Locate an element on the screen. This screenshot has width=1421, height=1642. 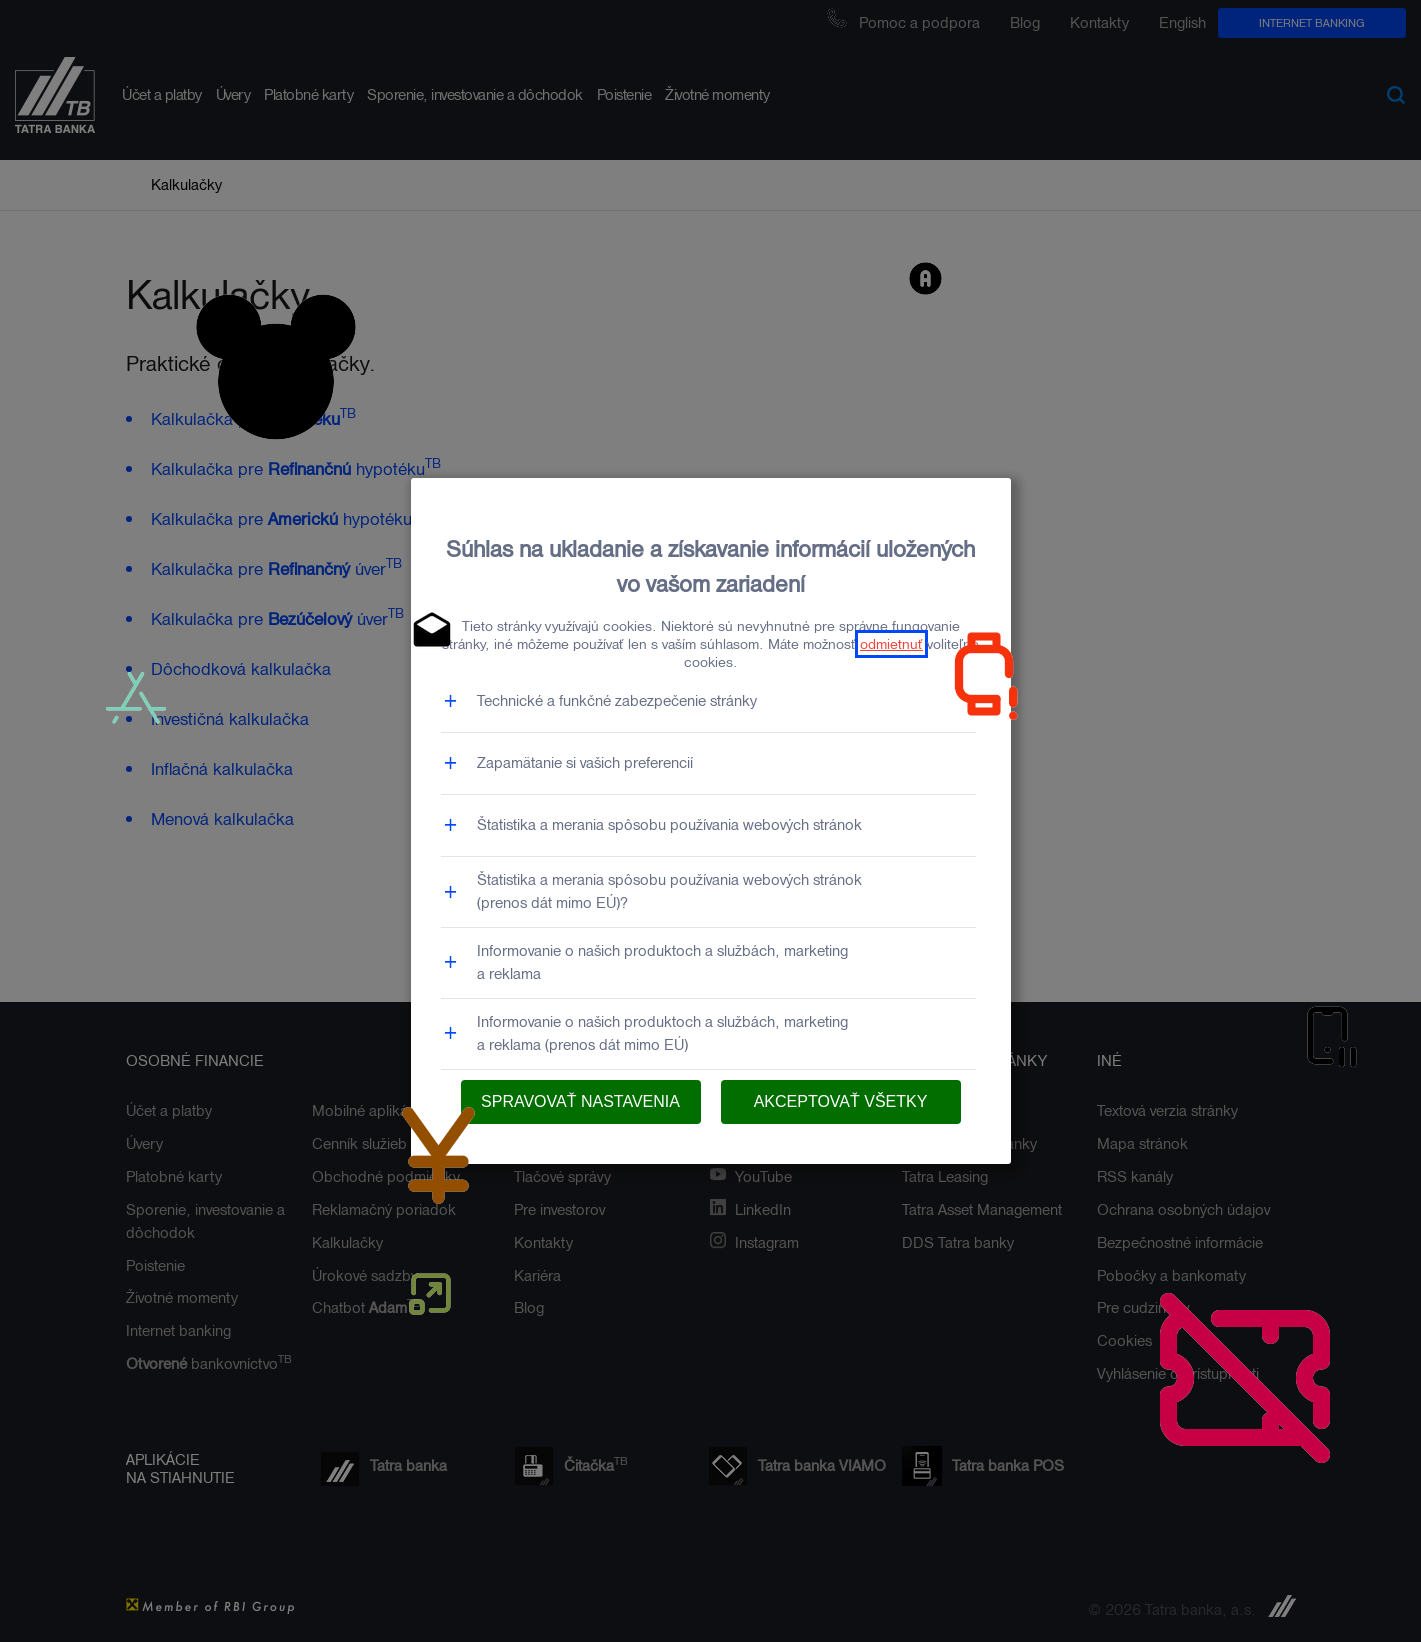
smartwatch alert or notification is located at coordinates (984, 674).